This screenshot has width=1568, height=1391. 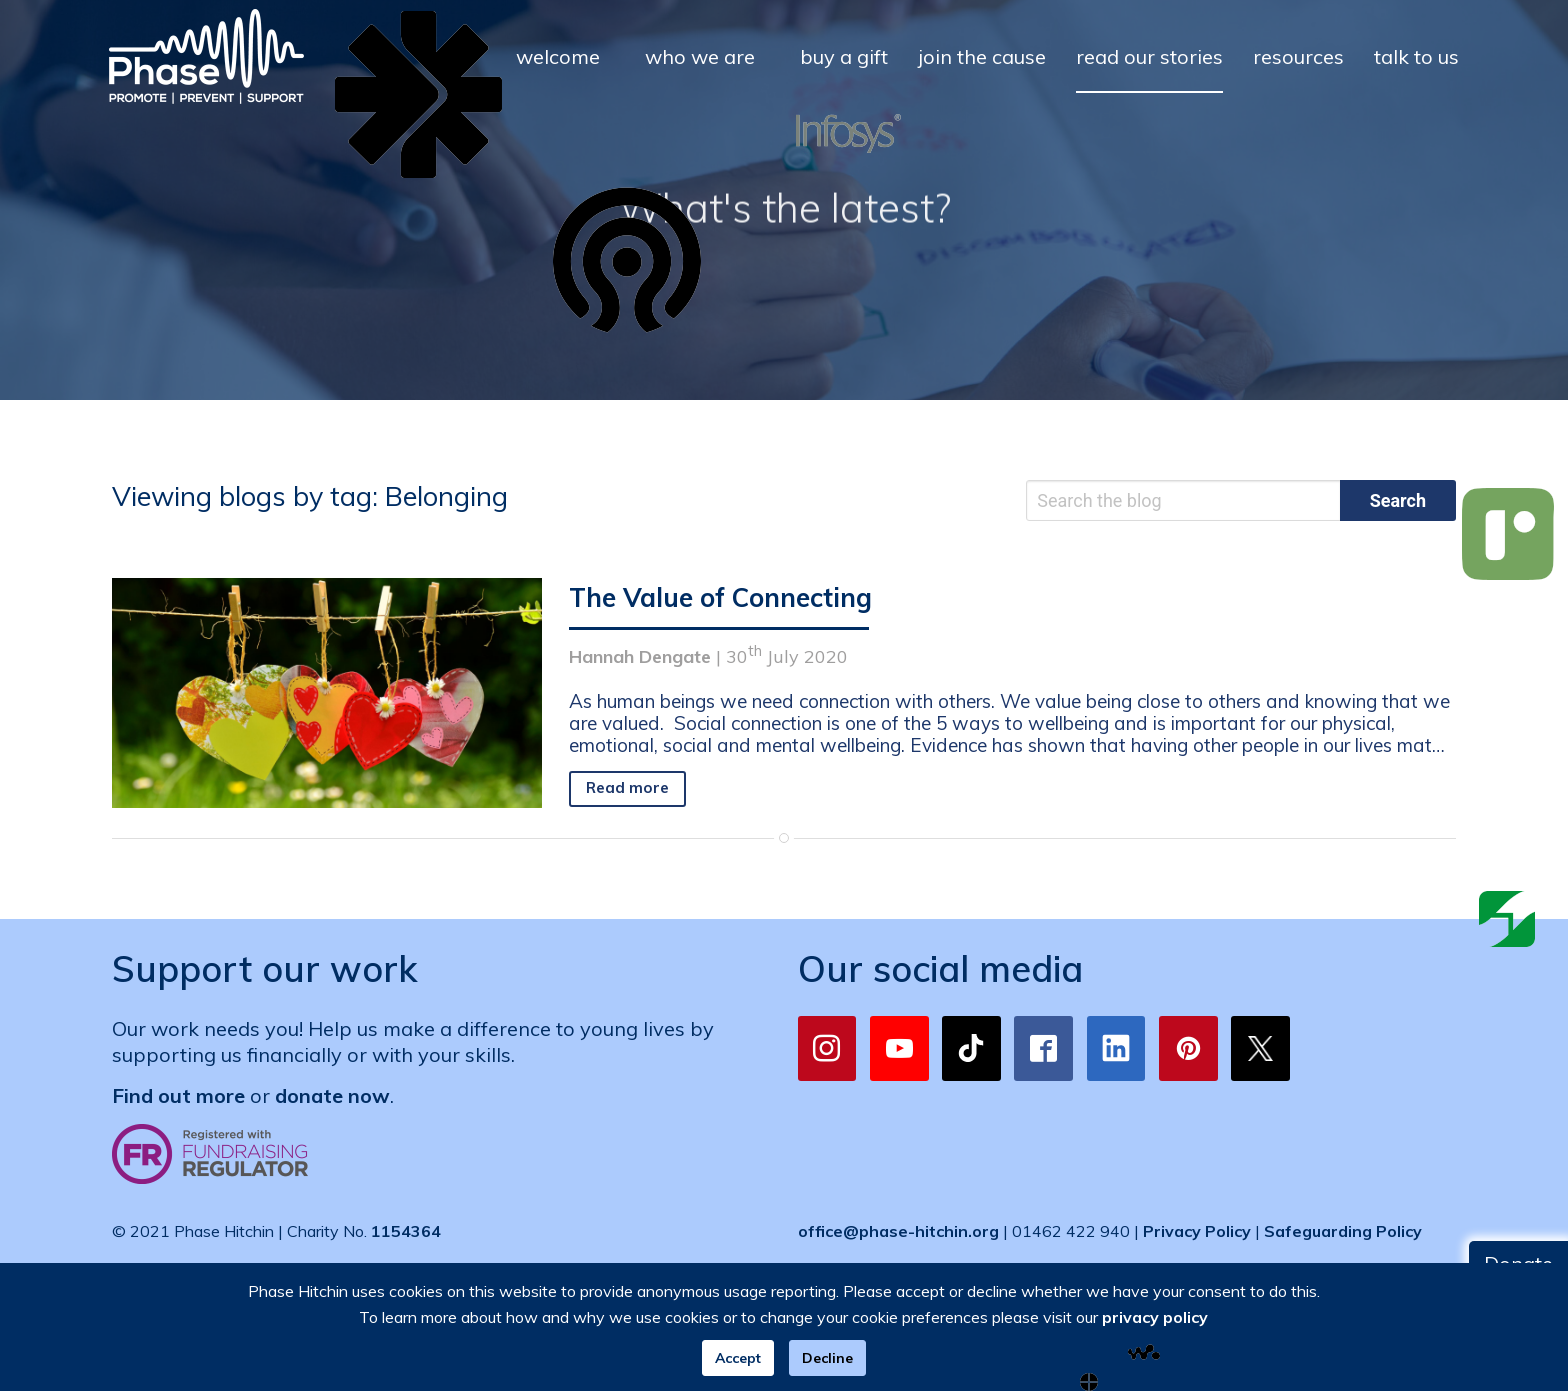 I want to click on rescript programming language logo, so click(x=1508, y=534).